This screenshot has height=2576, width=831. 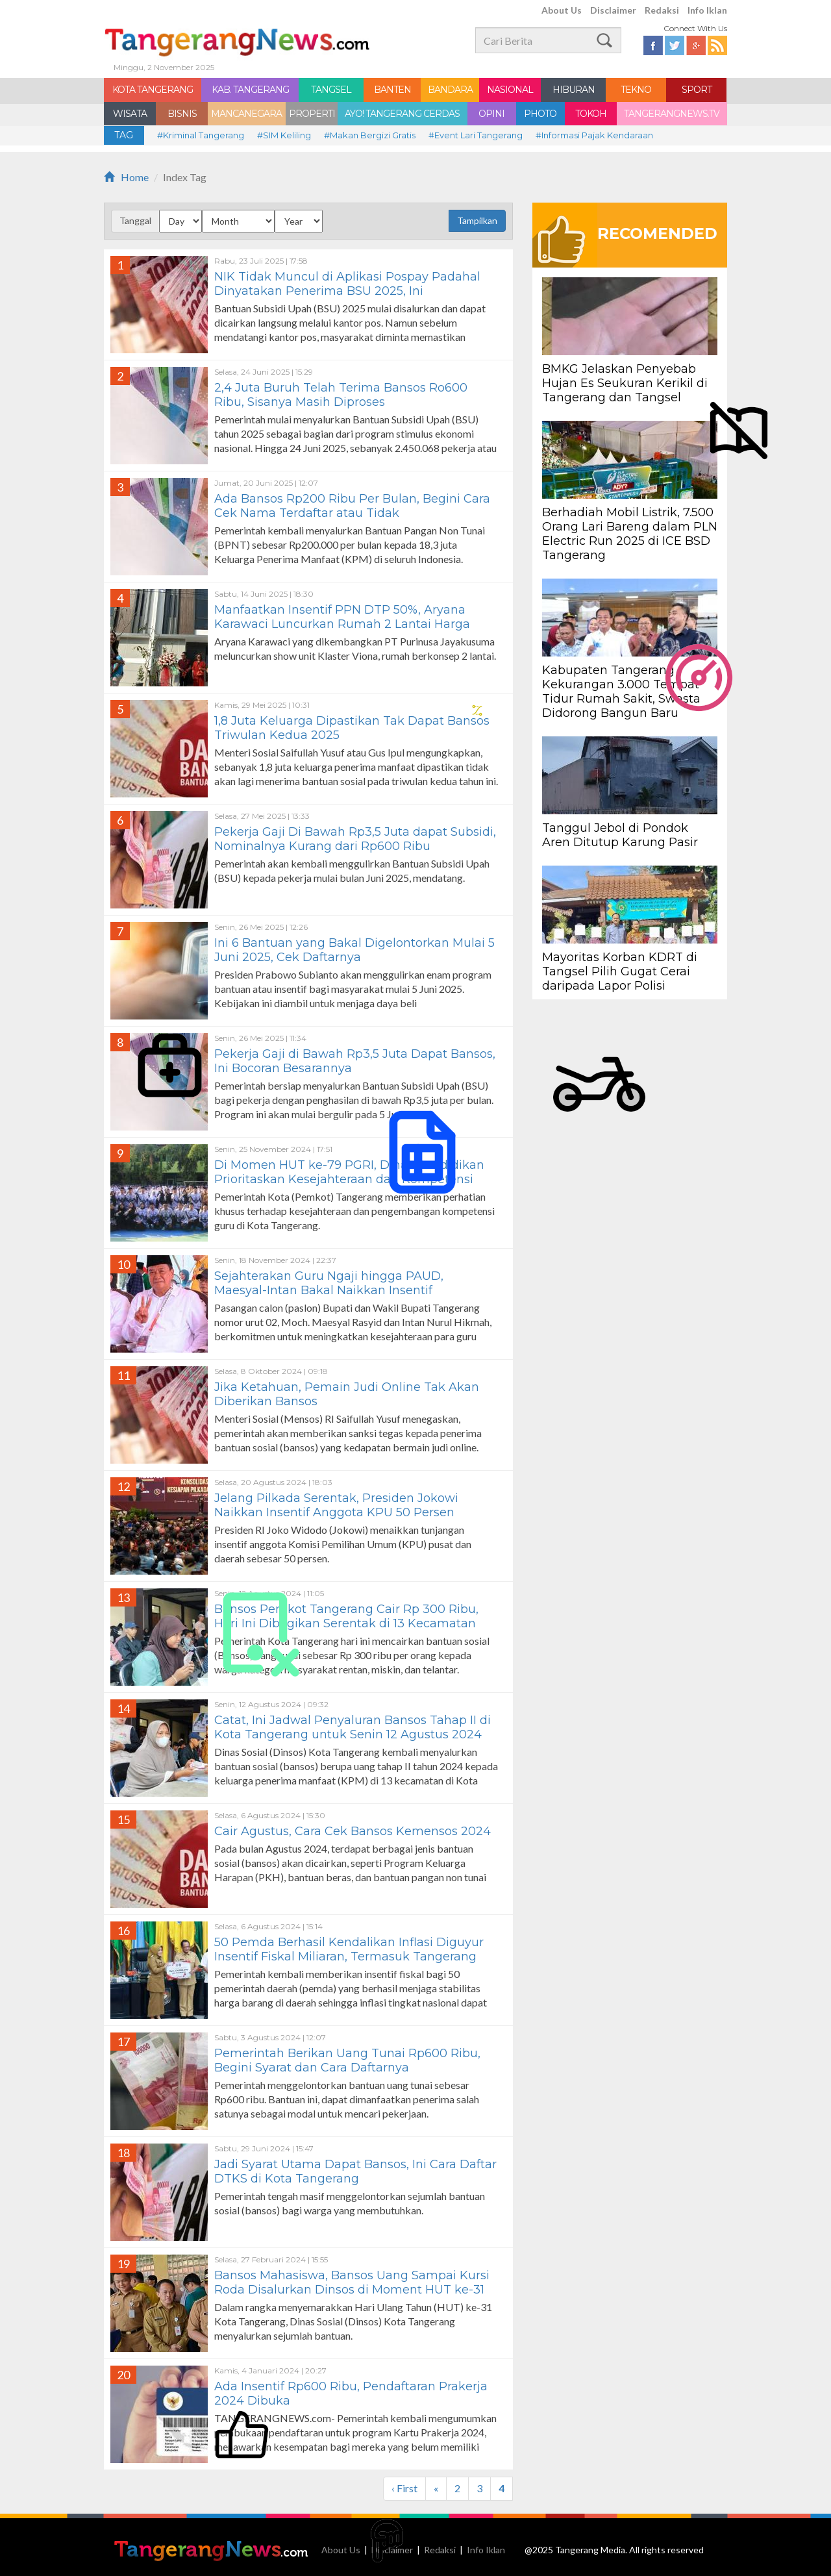 What do you see at coordinates (242, 2437) in the screenshot?
I see `like or approve content` at bounding box center [242, 2437].